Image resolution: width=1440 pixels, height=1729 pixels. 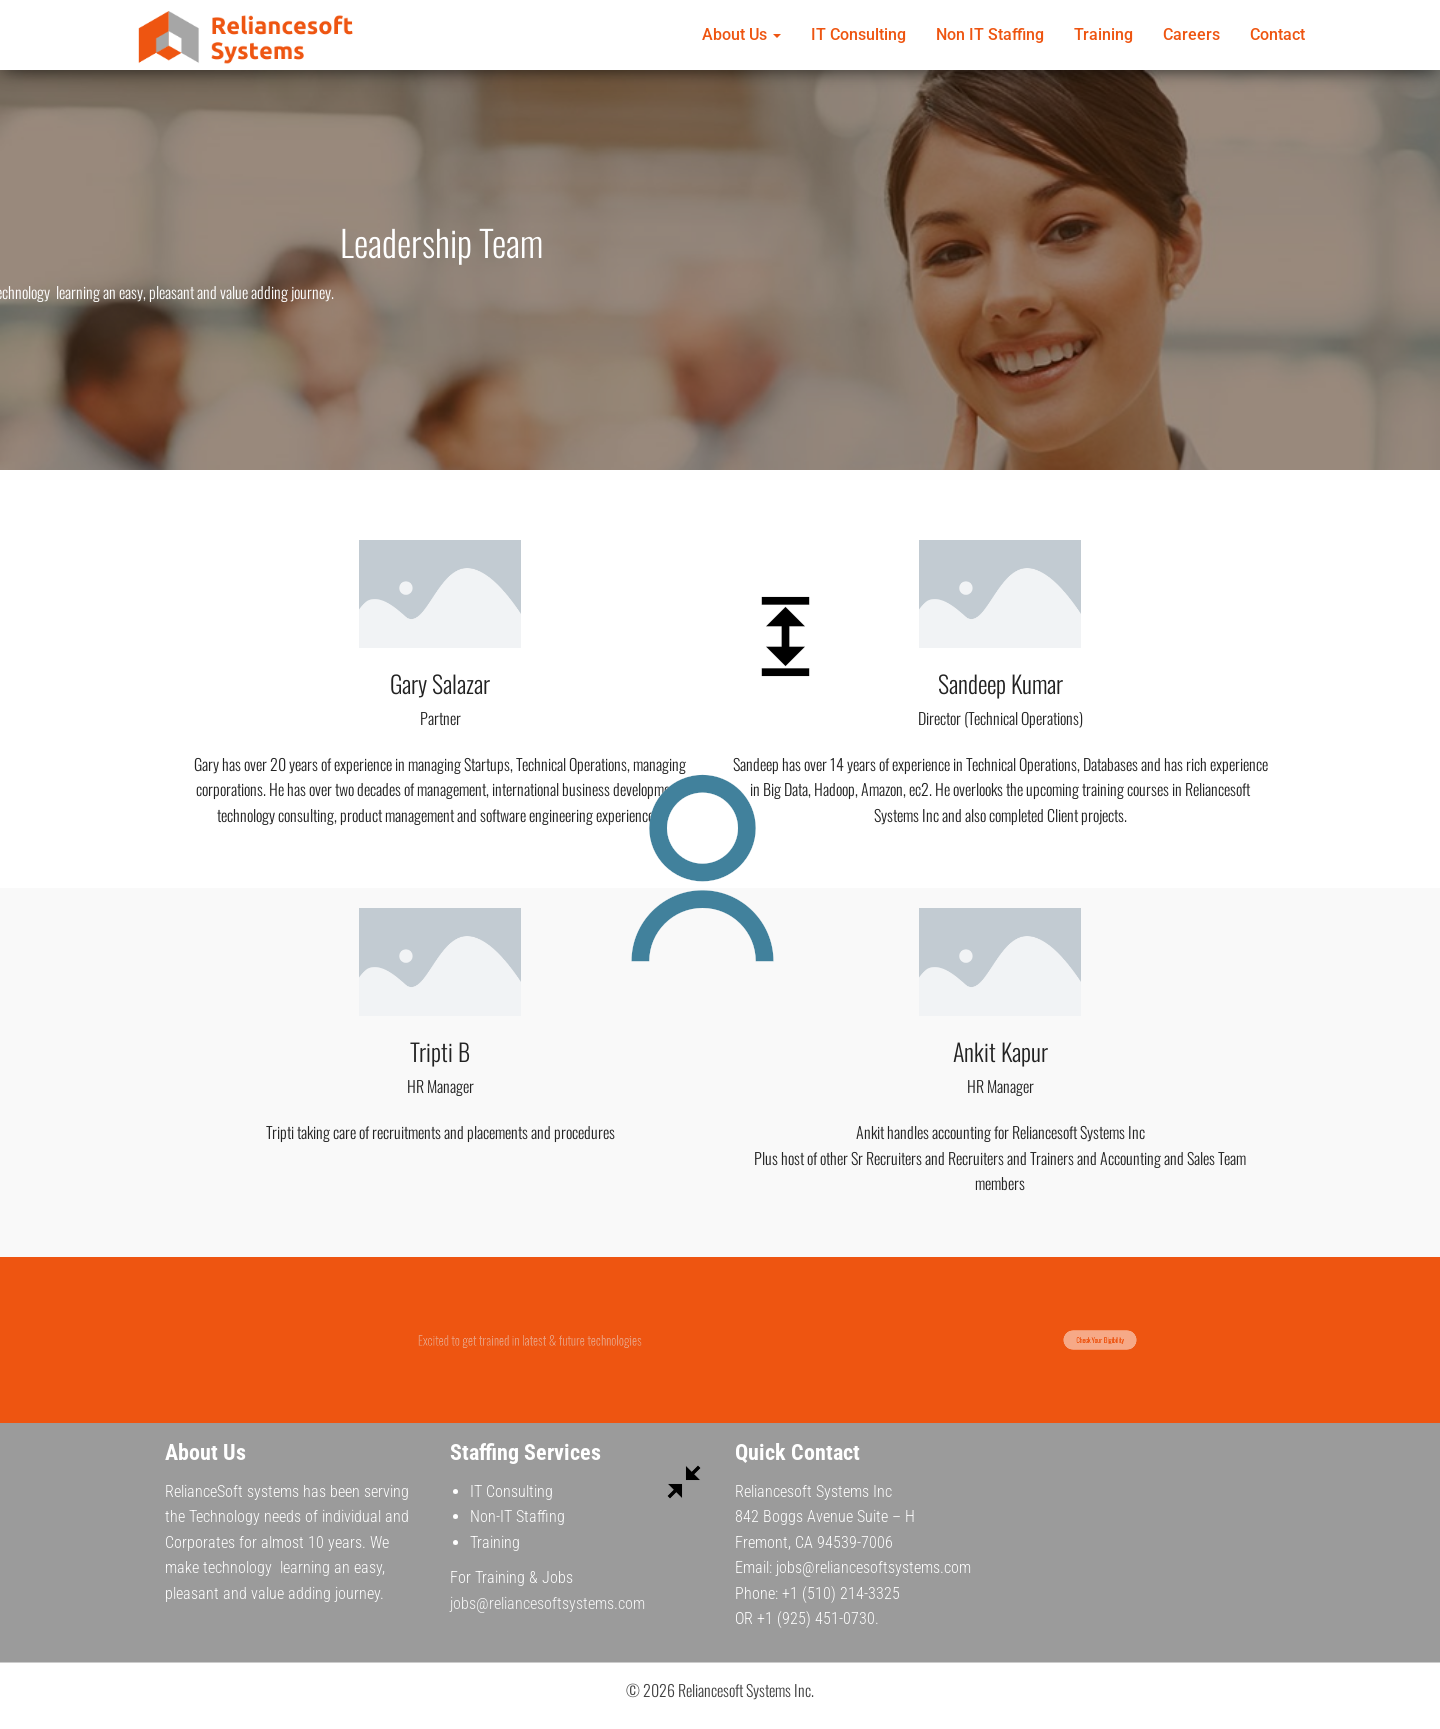 I want to click on expand content to full height, so click(x=785, y=636).